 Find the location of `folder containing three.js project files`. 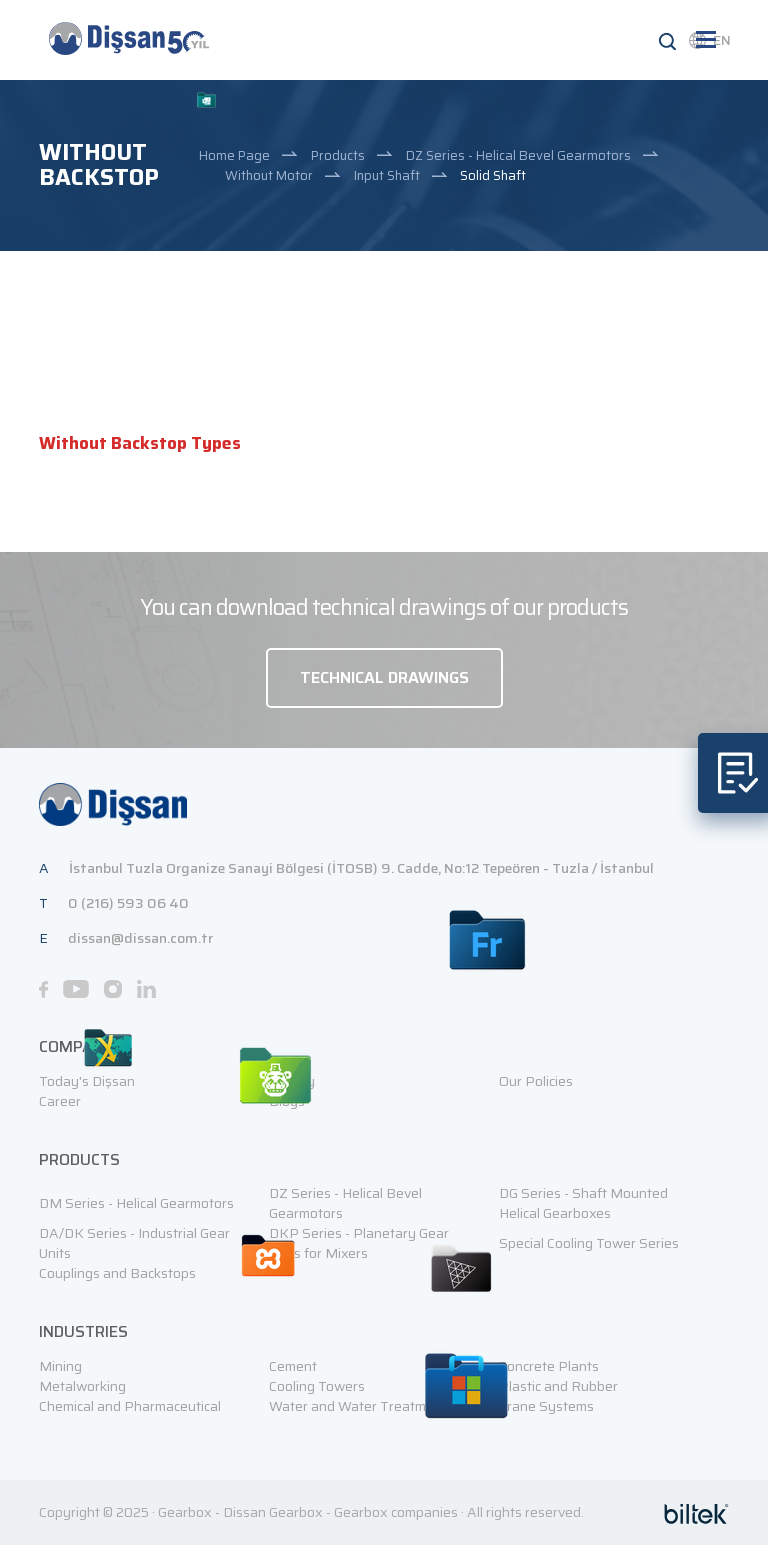

folder containing three.js project files is located at coordinates (461, 1270).